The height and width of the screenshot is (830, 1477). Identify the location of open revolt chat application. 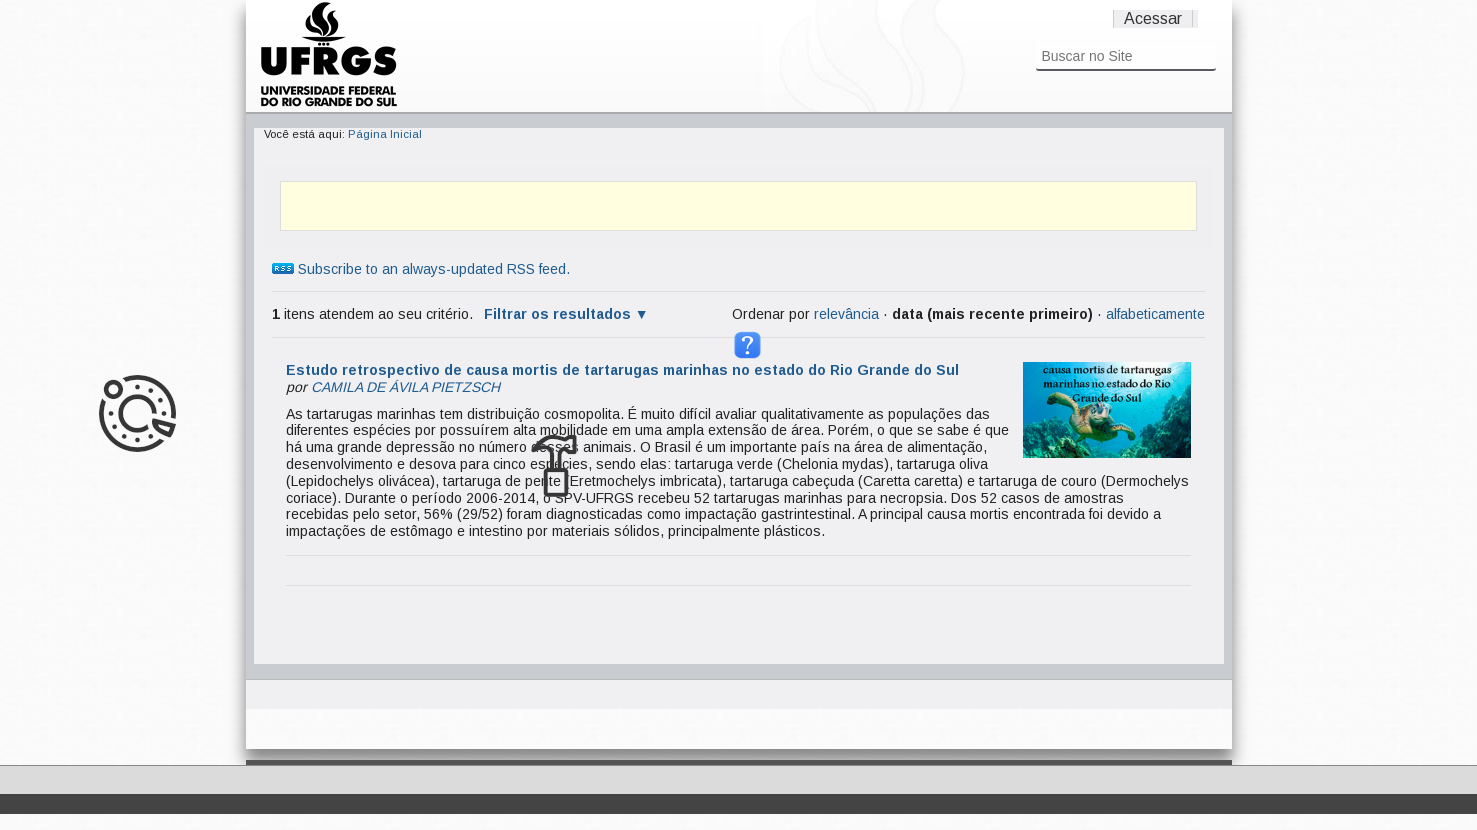
(137, 413).